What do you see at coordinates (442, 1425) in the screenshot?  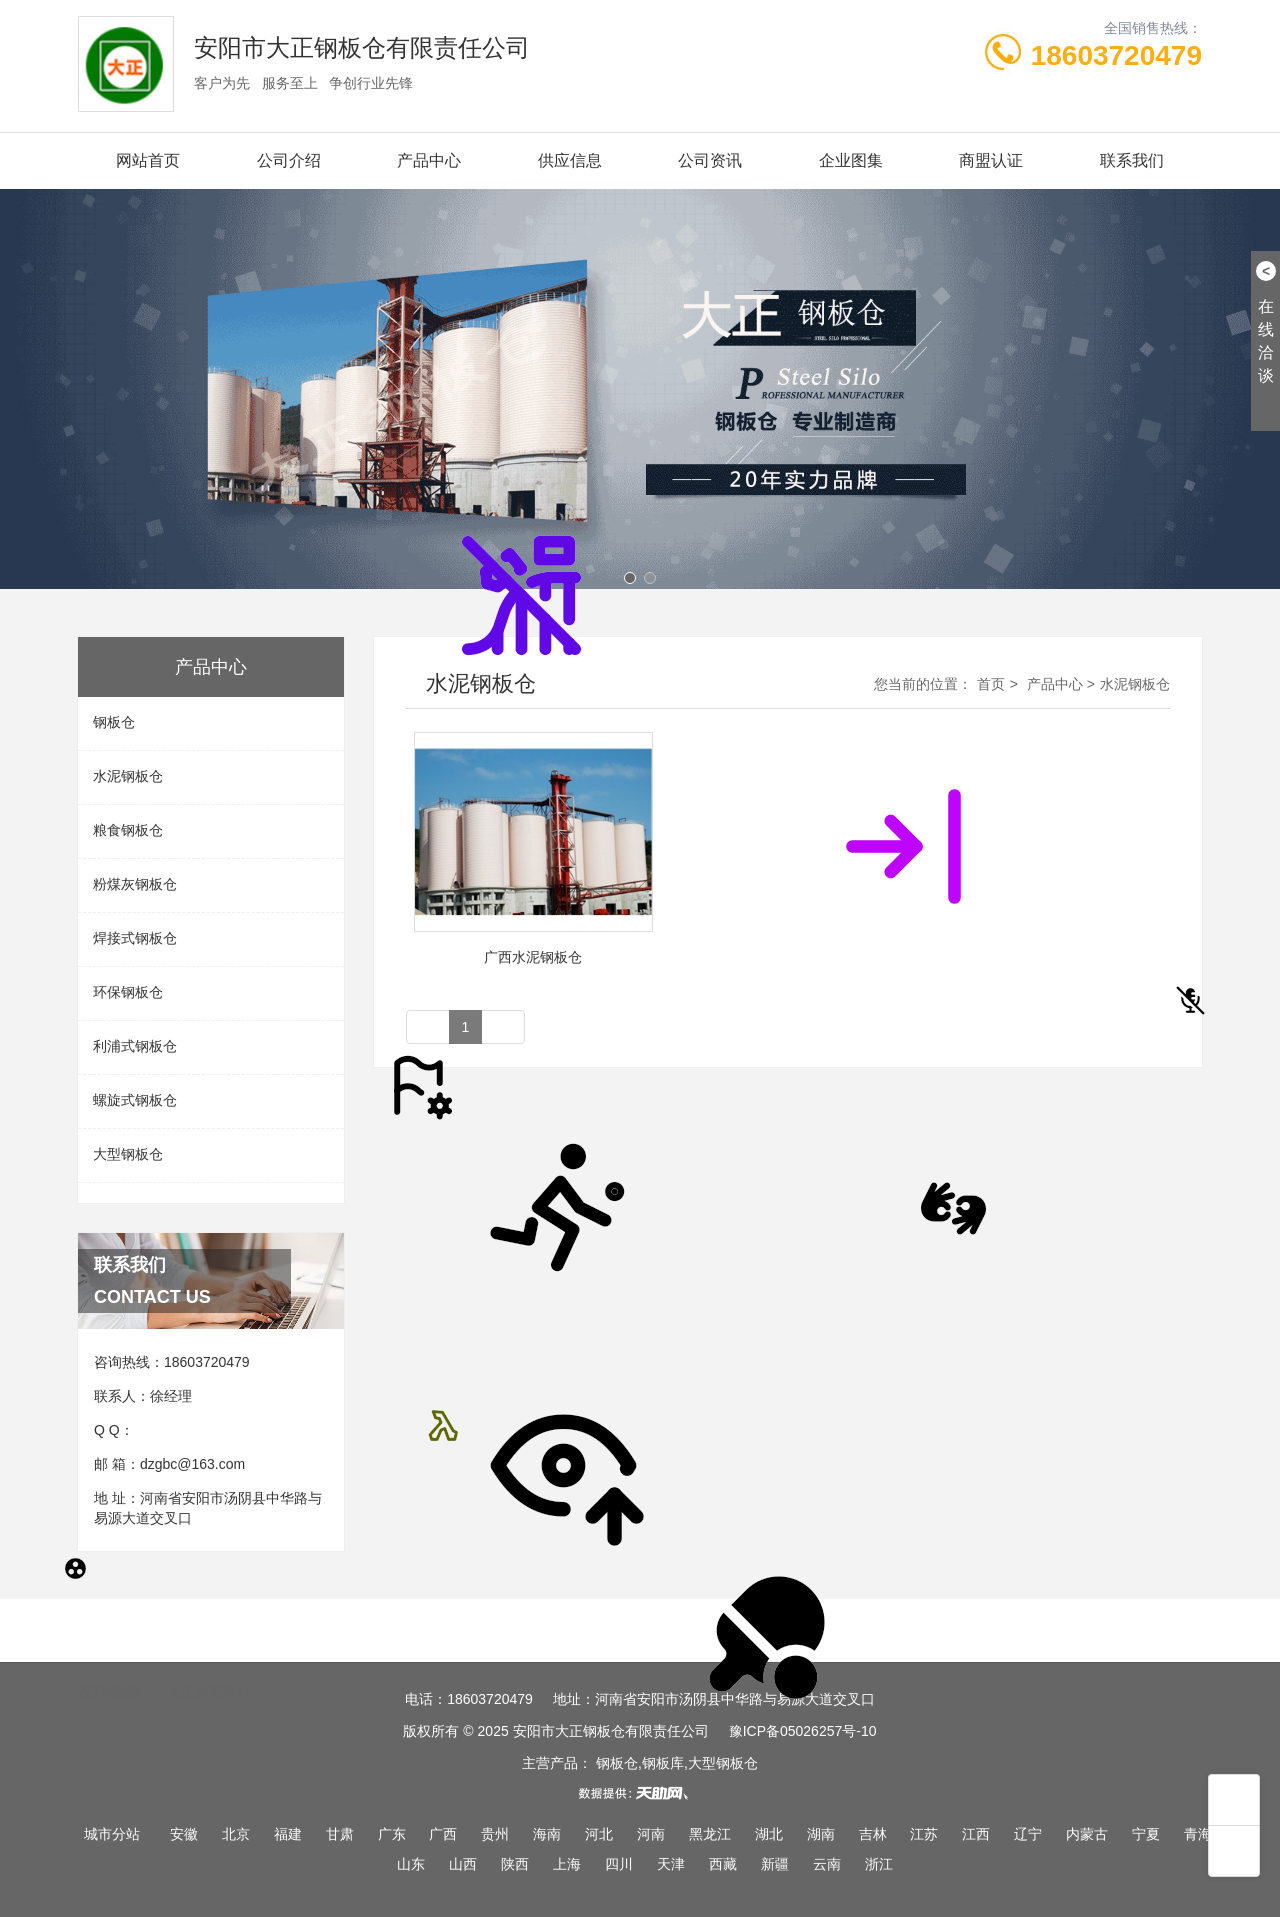 I see `open LINQPad application` at bounding box center [442, 1425].